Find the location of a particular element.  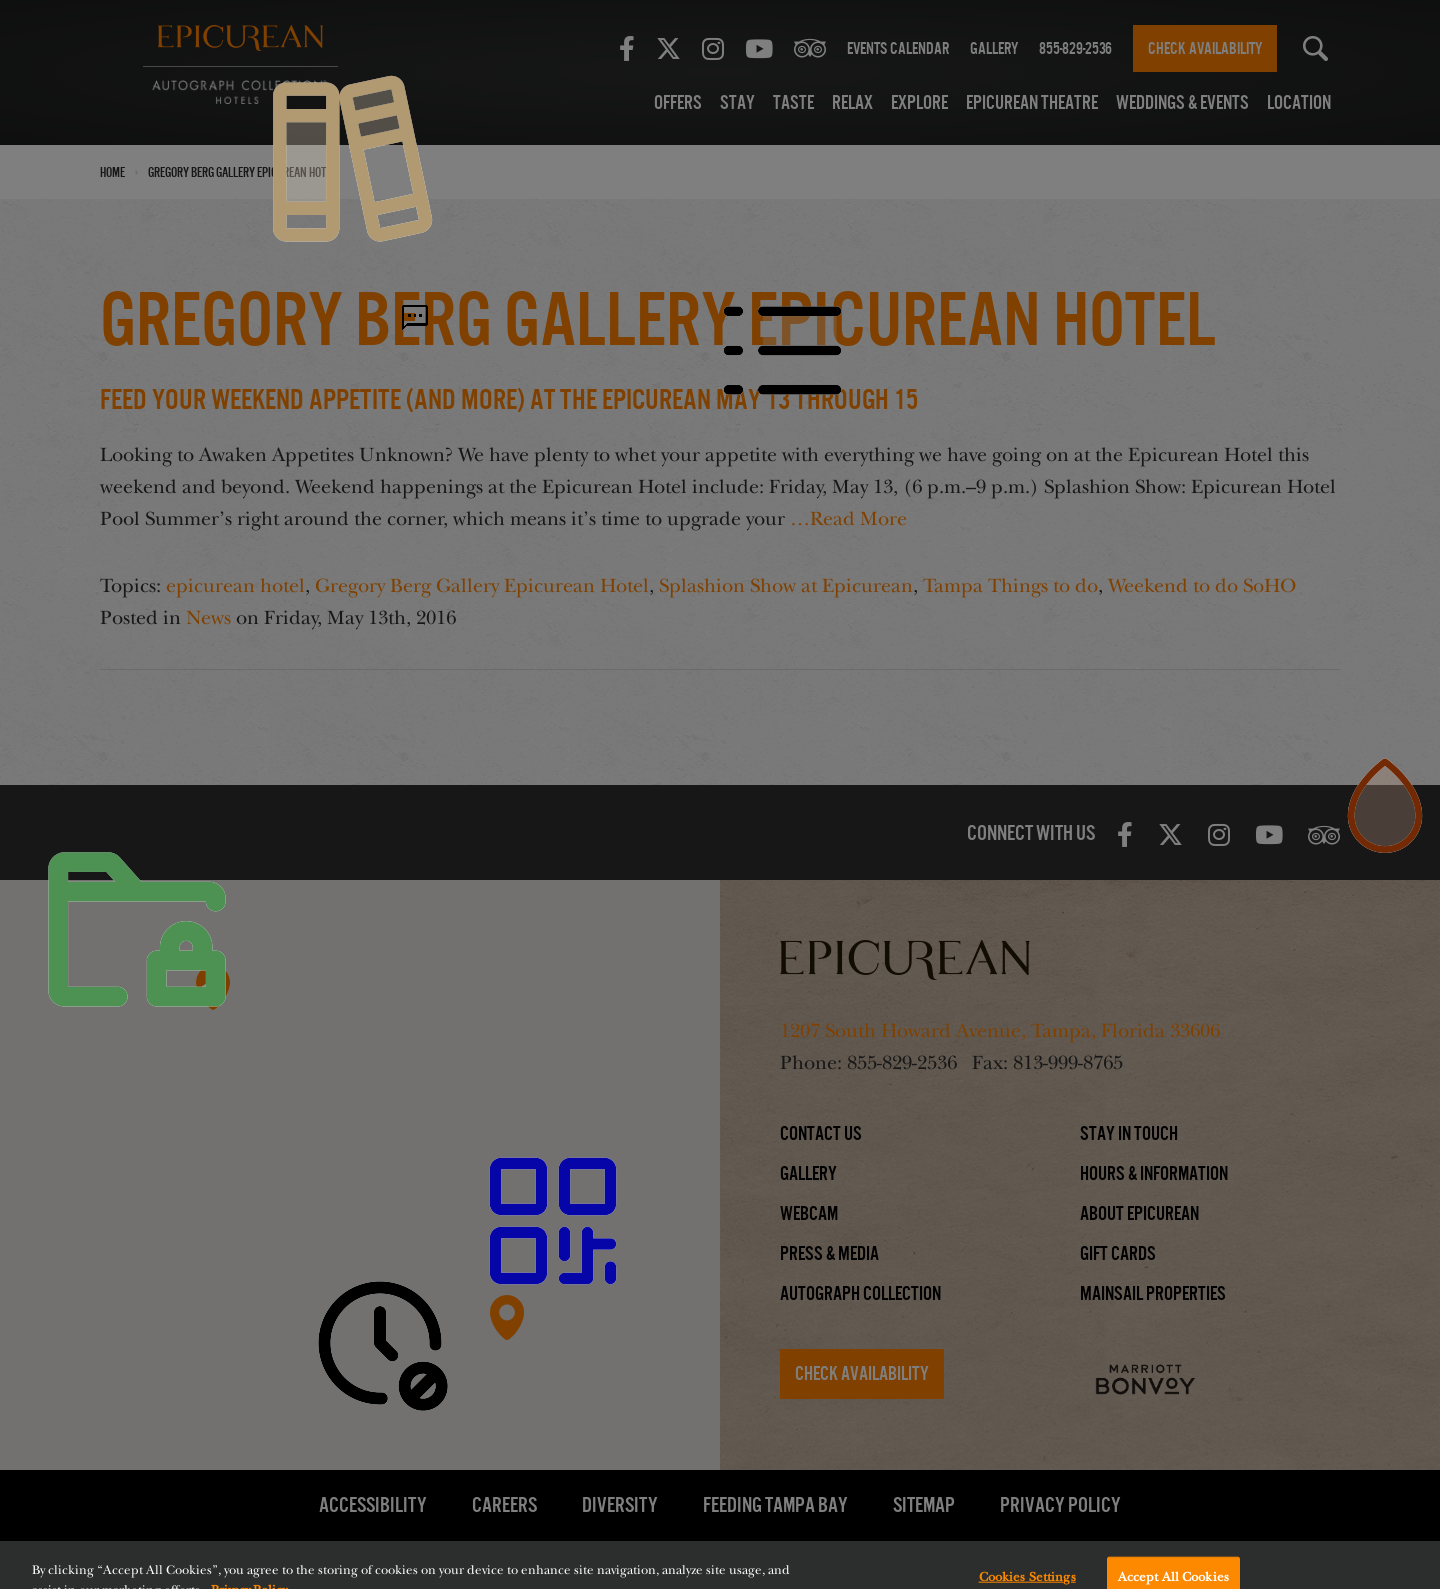

access a password-protected folder is located at coordinates (137, 931).